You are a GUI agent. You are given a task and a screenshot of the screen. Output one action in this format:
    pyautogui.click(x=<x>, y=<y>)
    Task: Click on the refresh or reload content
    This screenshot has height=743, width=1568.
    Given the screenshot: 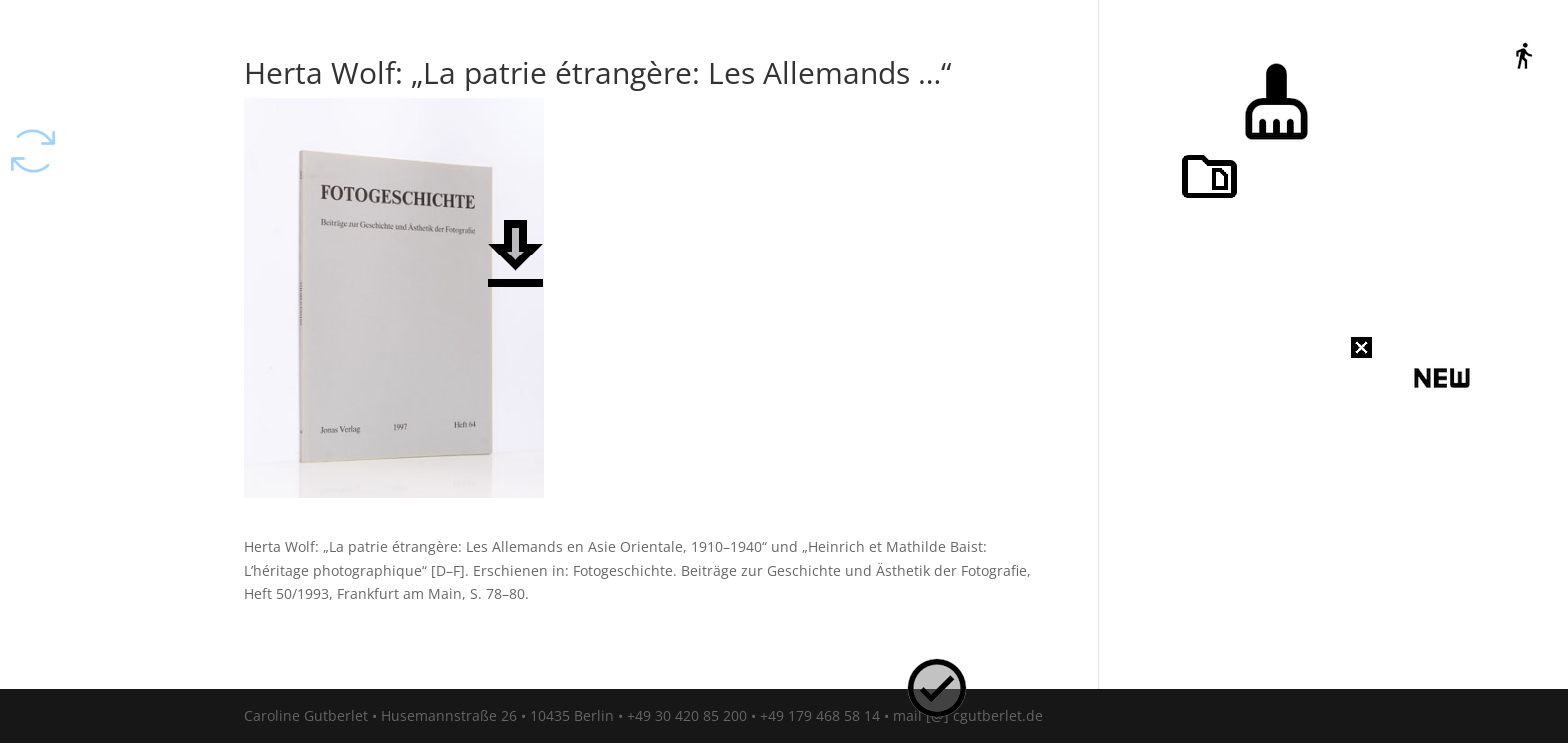 What is the action you would take?
    pyautogui.click(x=33, y=151)
    